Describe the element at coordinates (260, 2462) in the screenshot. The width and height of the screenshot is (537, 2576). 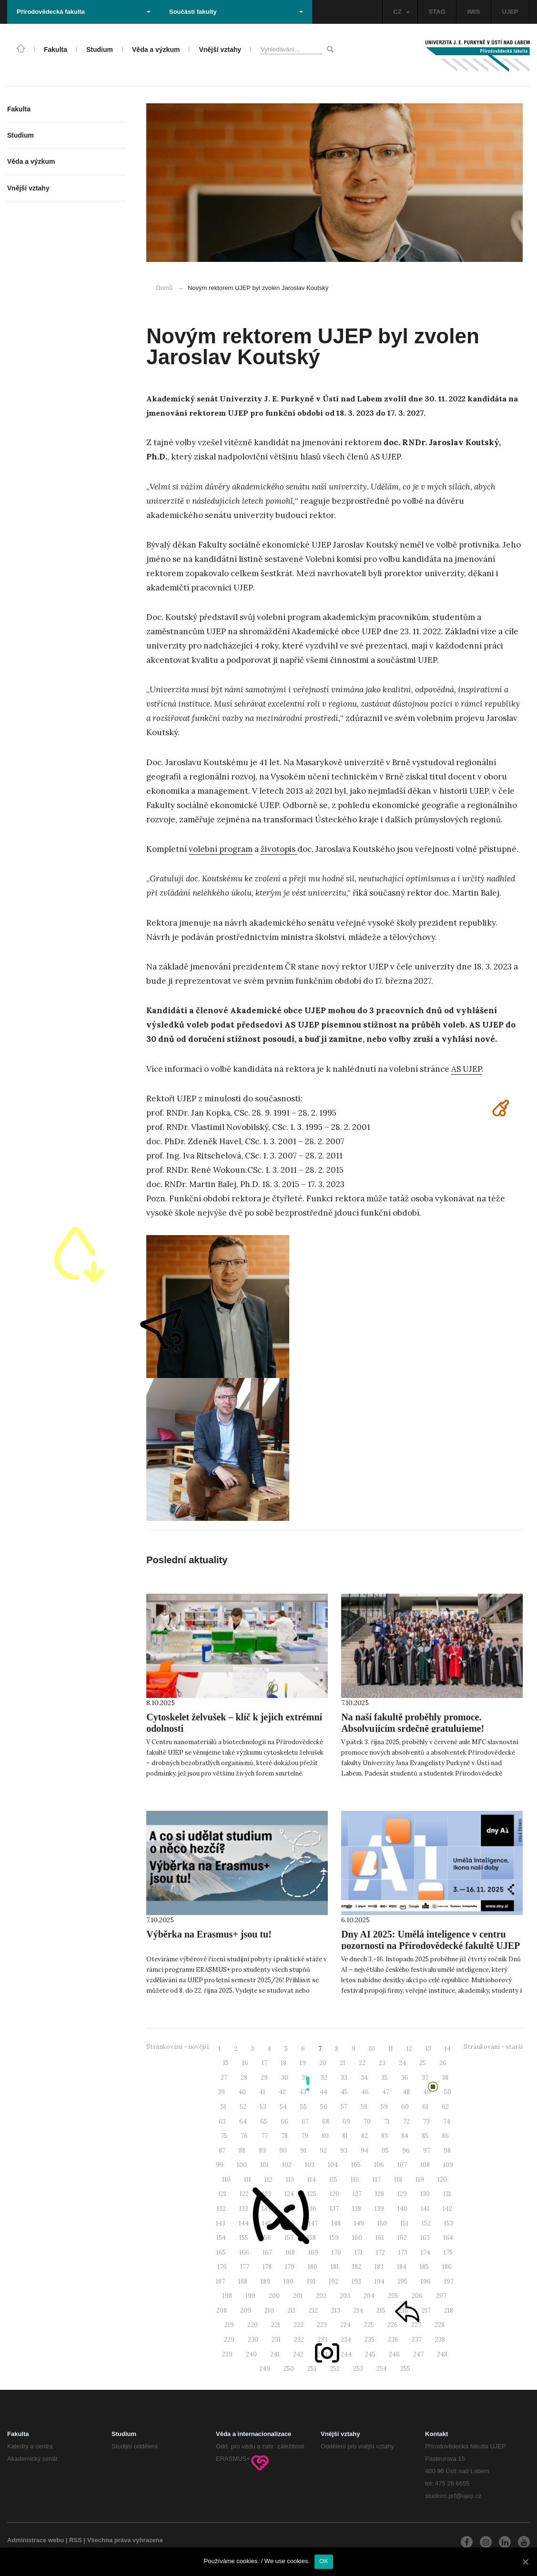
I see `access partnership or collaboration features` at that location.